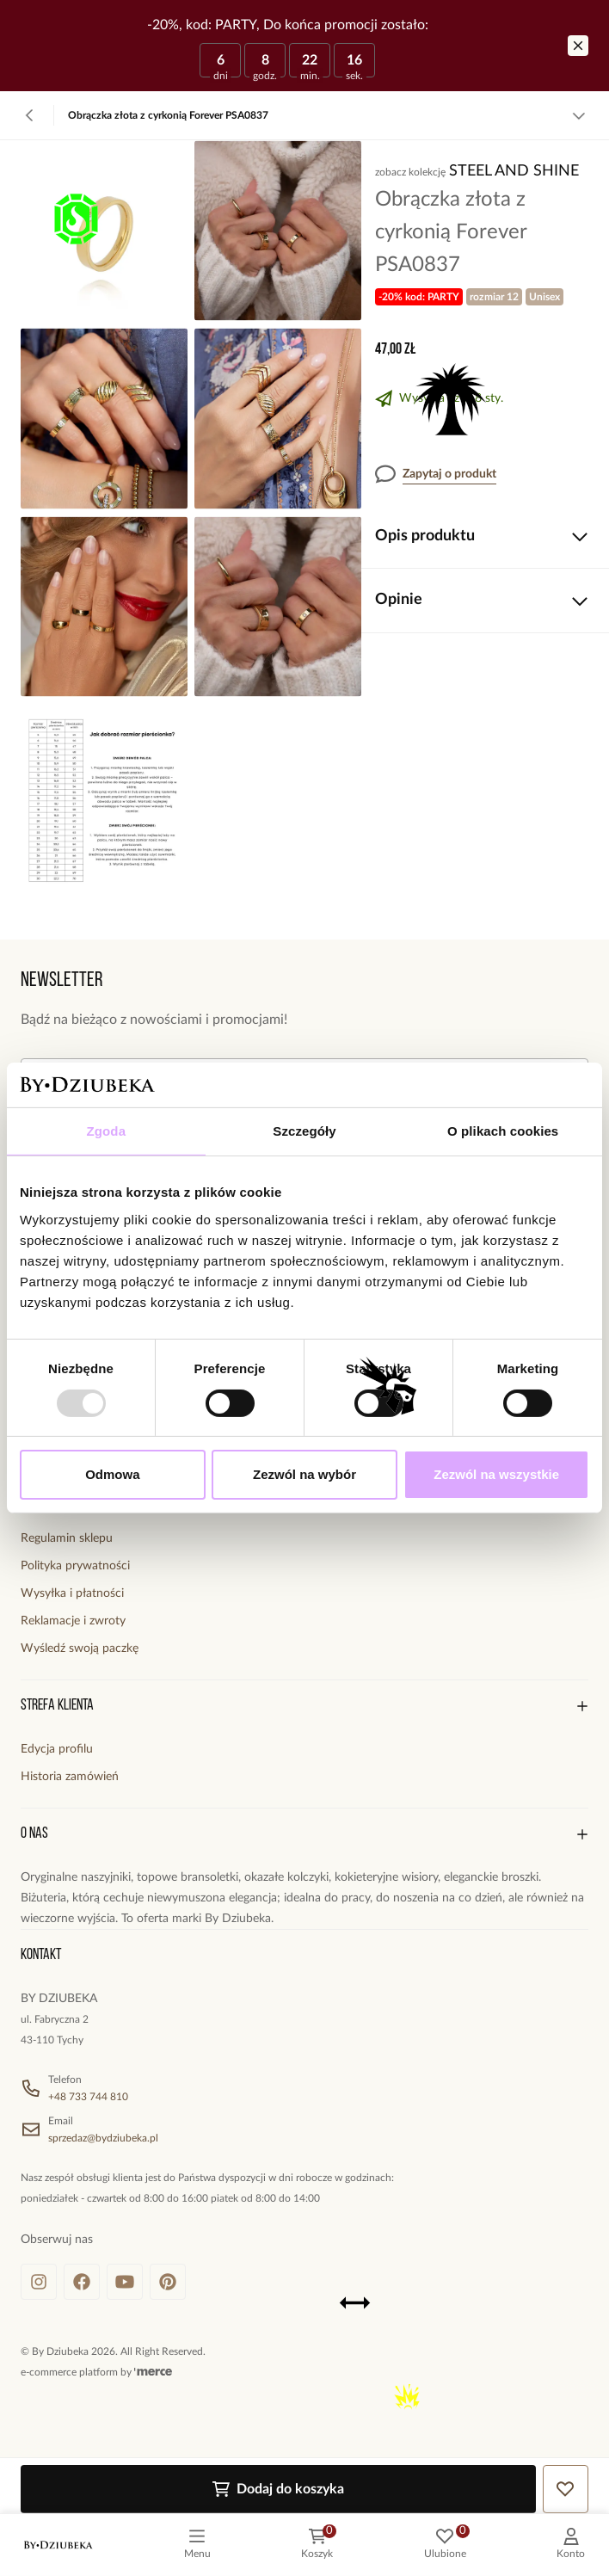  Describe the element at coordinates (407, 2397) in the screenshot. I see `indicates a mine has been triggered or detonated` at that location.